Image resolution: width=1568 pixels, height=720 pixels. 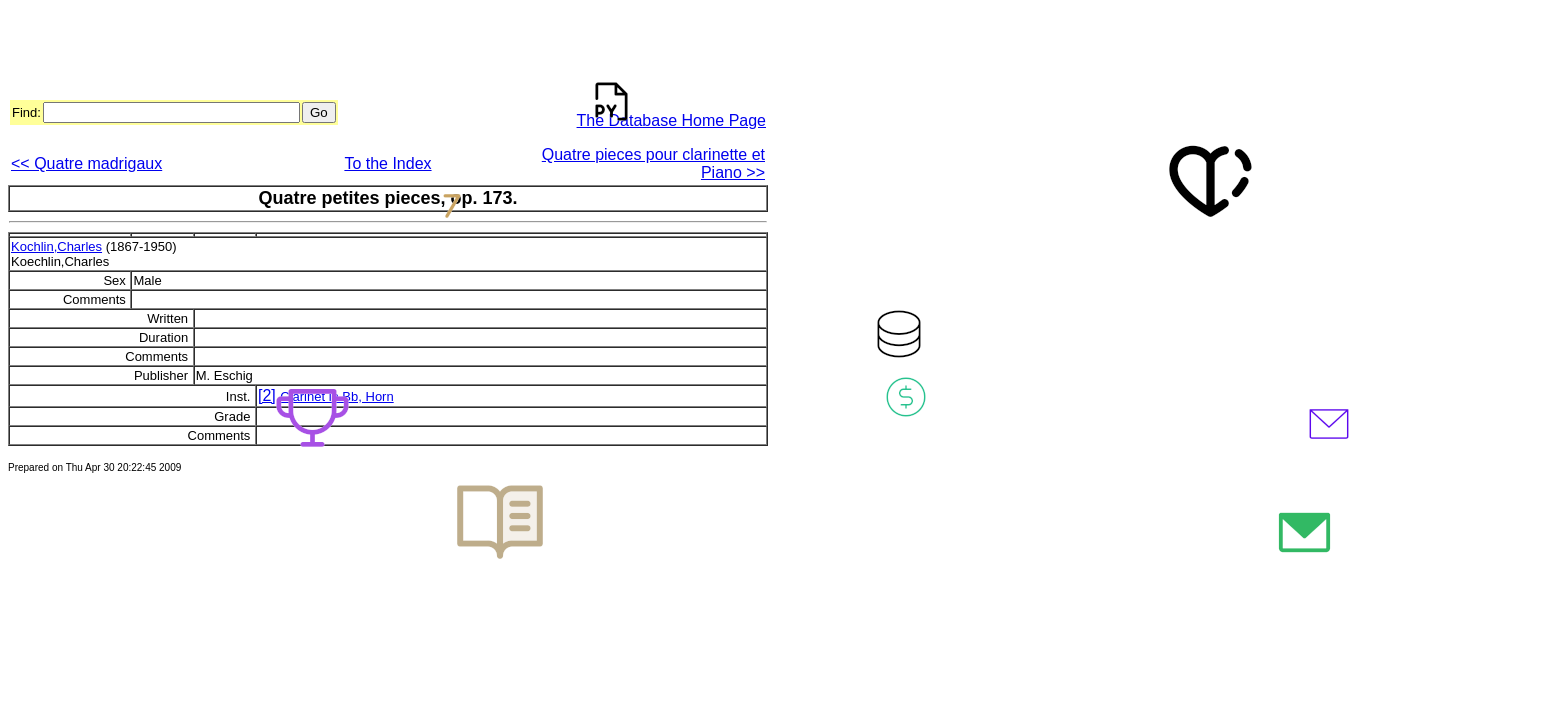 What do you see at coordinates (500, 516) in the screenshot?
I see `open reading mode or e-reader` at bounding box center [500, 516].